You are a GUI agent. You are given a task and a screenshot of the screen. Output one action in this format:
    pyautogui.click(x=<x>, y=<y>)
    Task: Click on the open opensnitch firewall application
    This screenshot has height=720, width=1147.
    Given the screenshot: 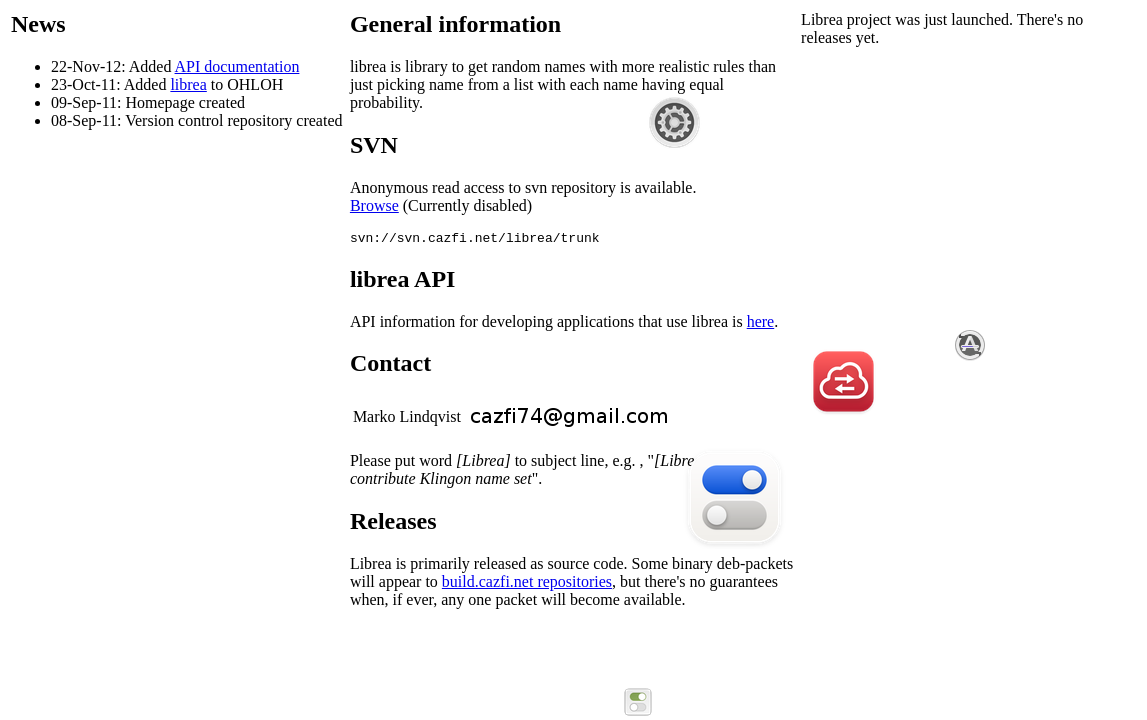 What is the action you would take?
    pyautogui.click(x=843, y=381)
    